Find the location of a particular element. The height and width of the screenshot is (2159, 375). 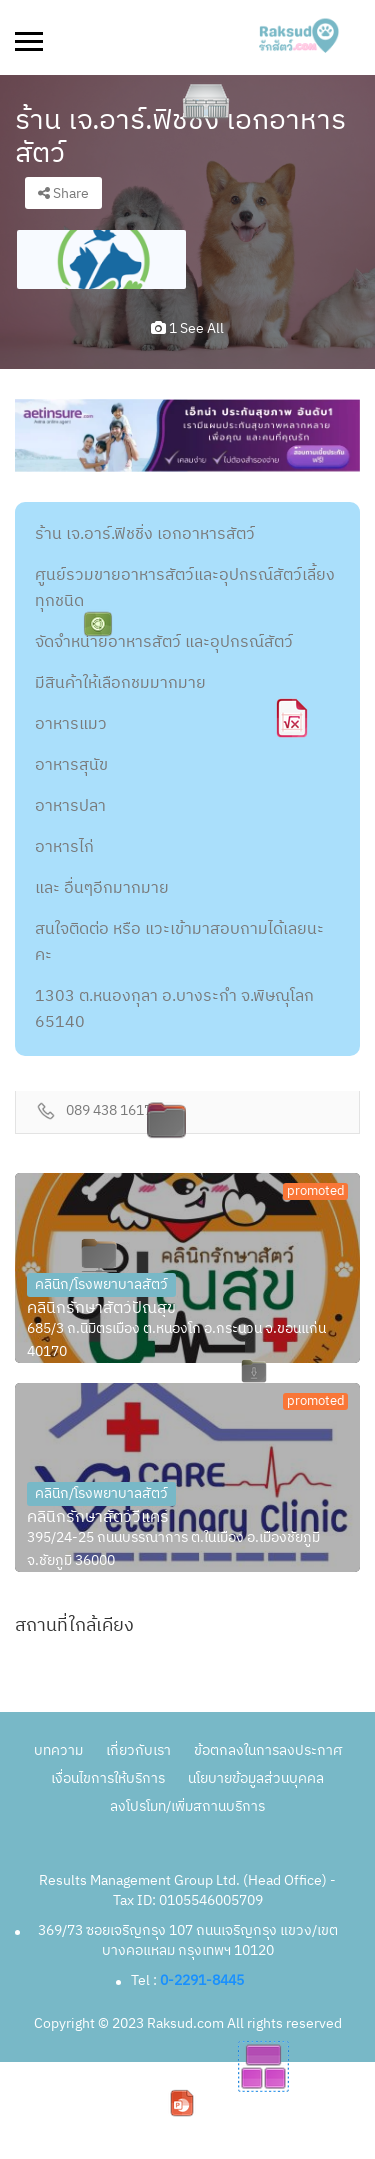

a microsoft powerpoint file is located at coordinates (182, 2103).